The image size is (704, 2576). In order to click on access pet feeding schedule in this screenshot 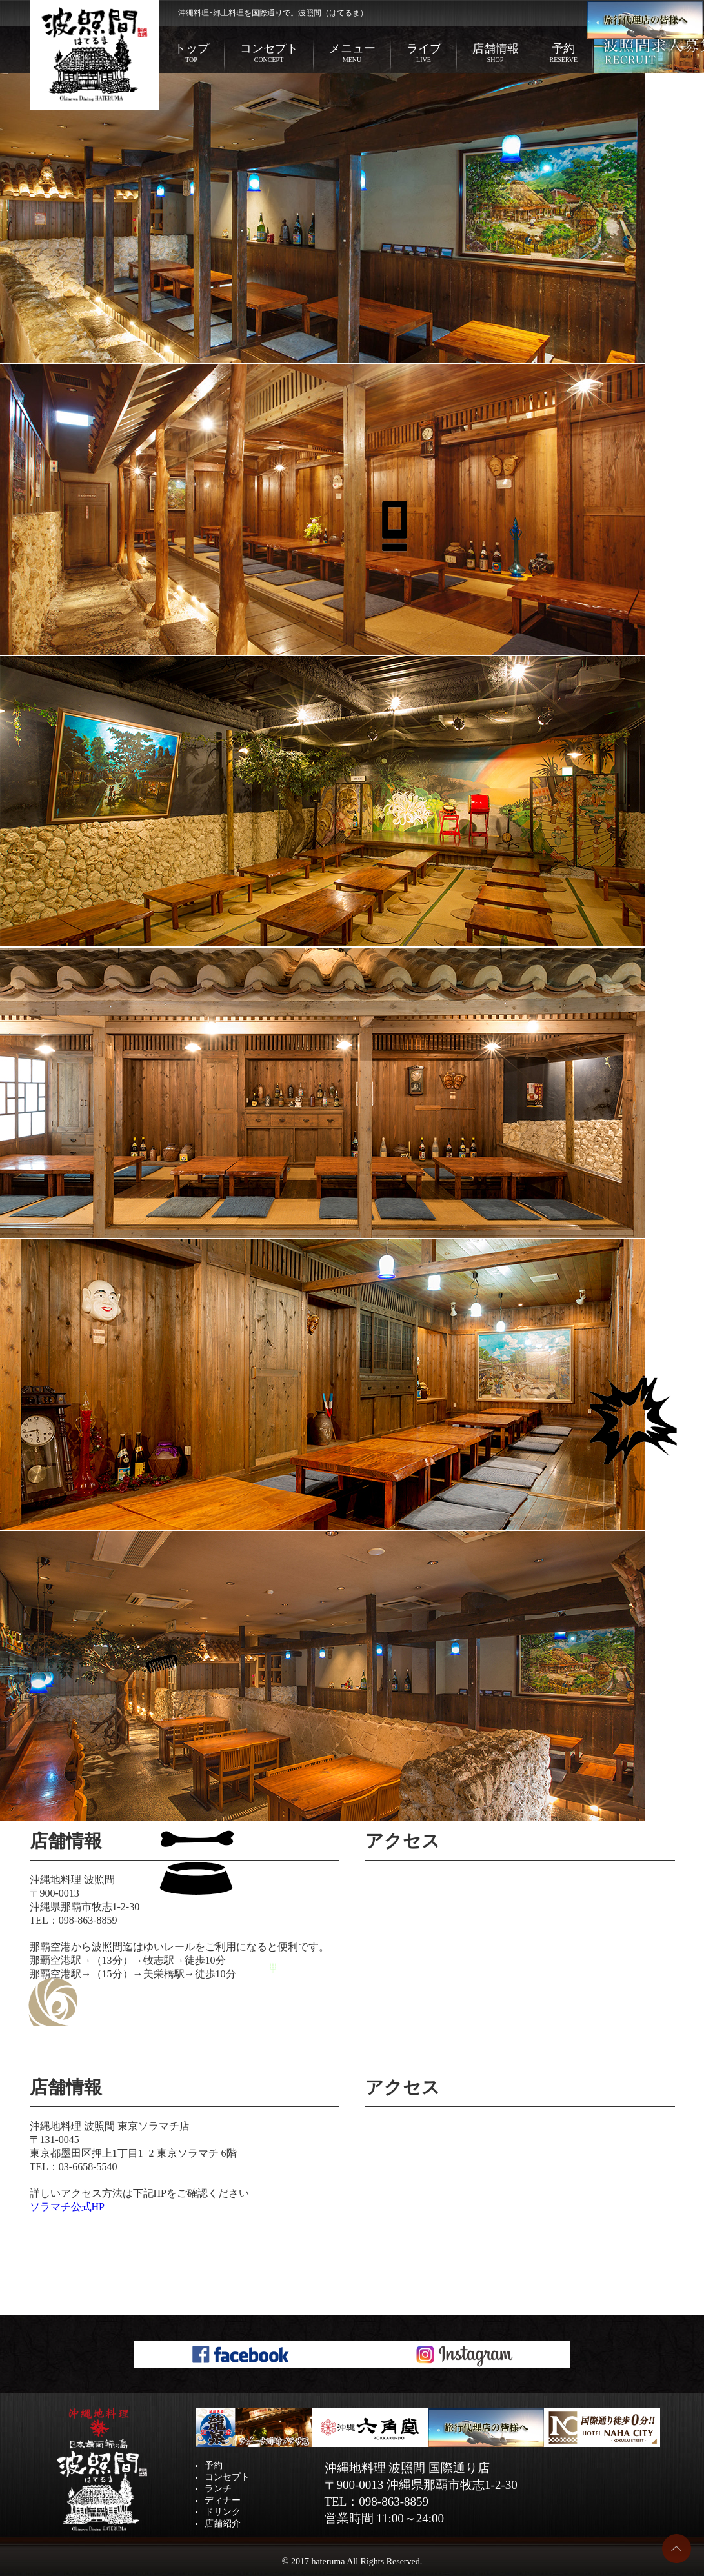, I will do `click(196, 1859)`.